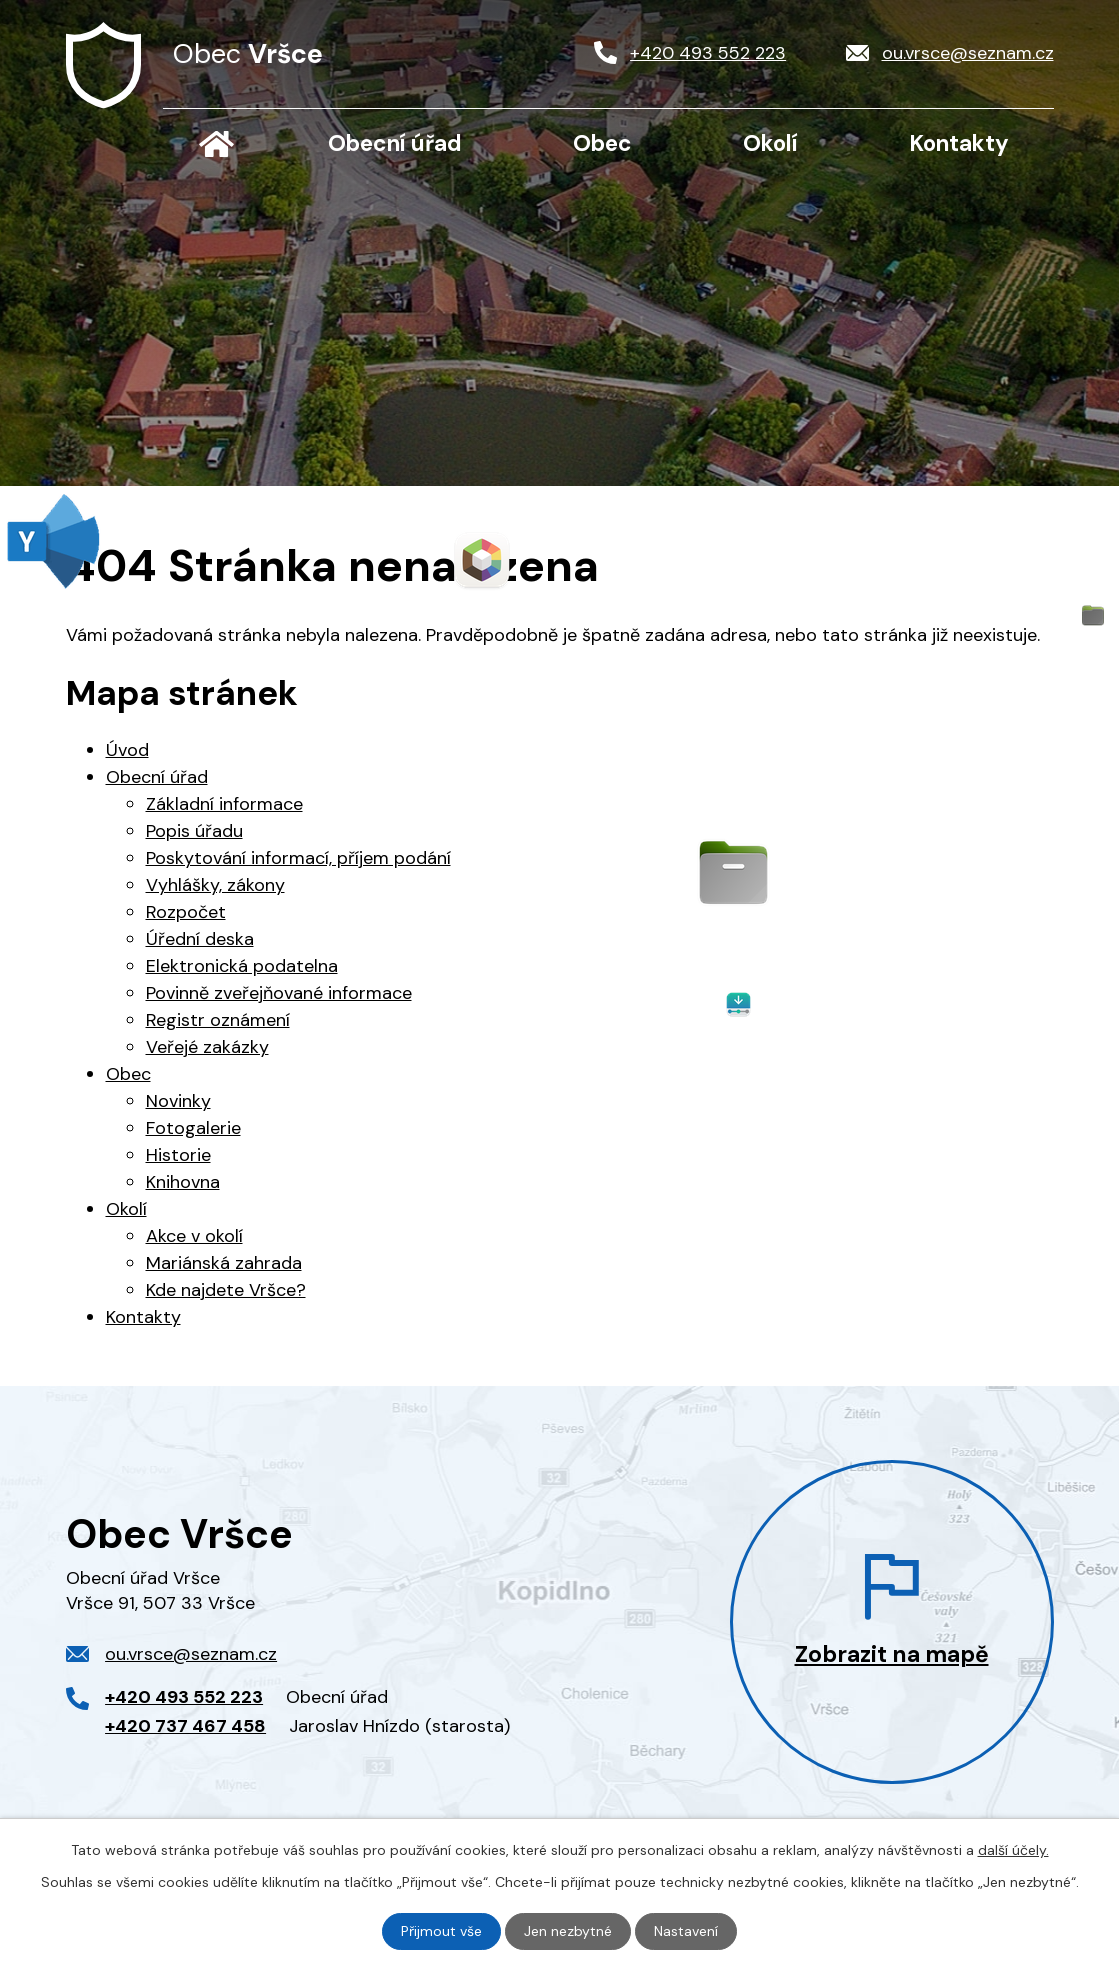 The width and height of the screenshot is (1119, 1969). What do you see at coordinates (1093, 615) in the screenshot?
I see `open a folder or directory` at bounding box center [1093, 615].